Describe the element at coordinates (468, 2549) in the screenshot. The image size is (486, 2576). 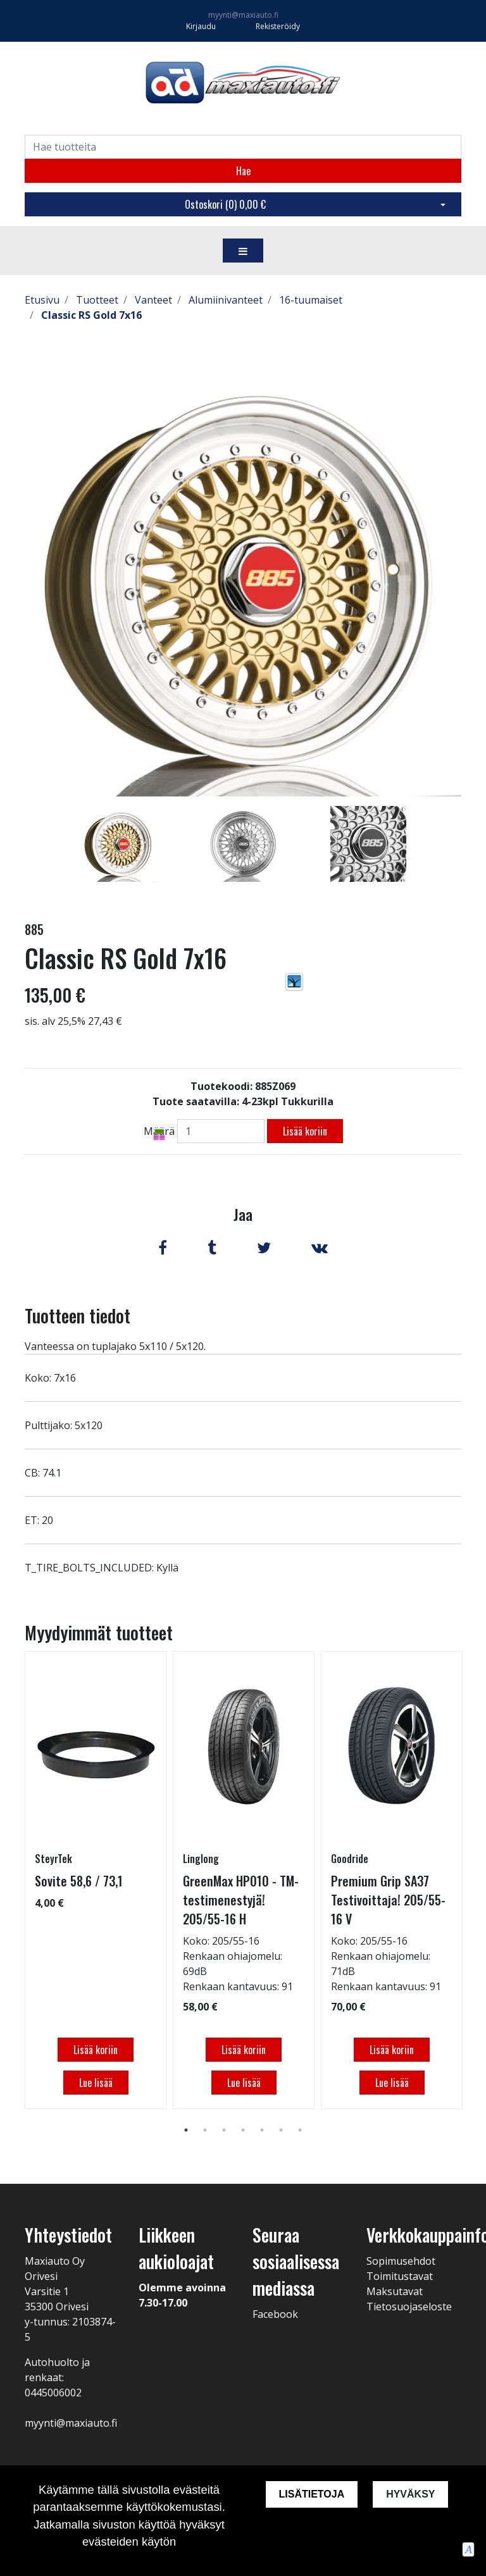
I see `a font file type indicator` at that location.